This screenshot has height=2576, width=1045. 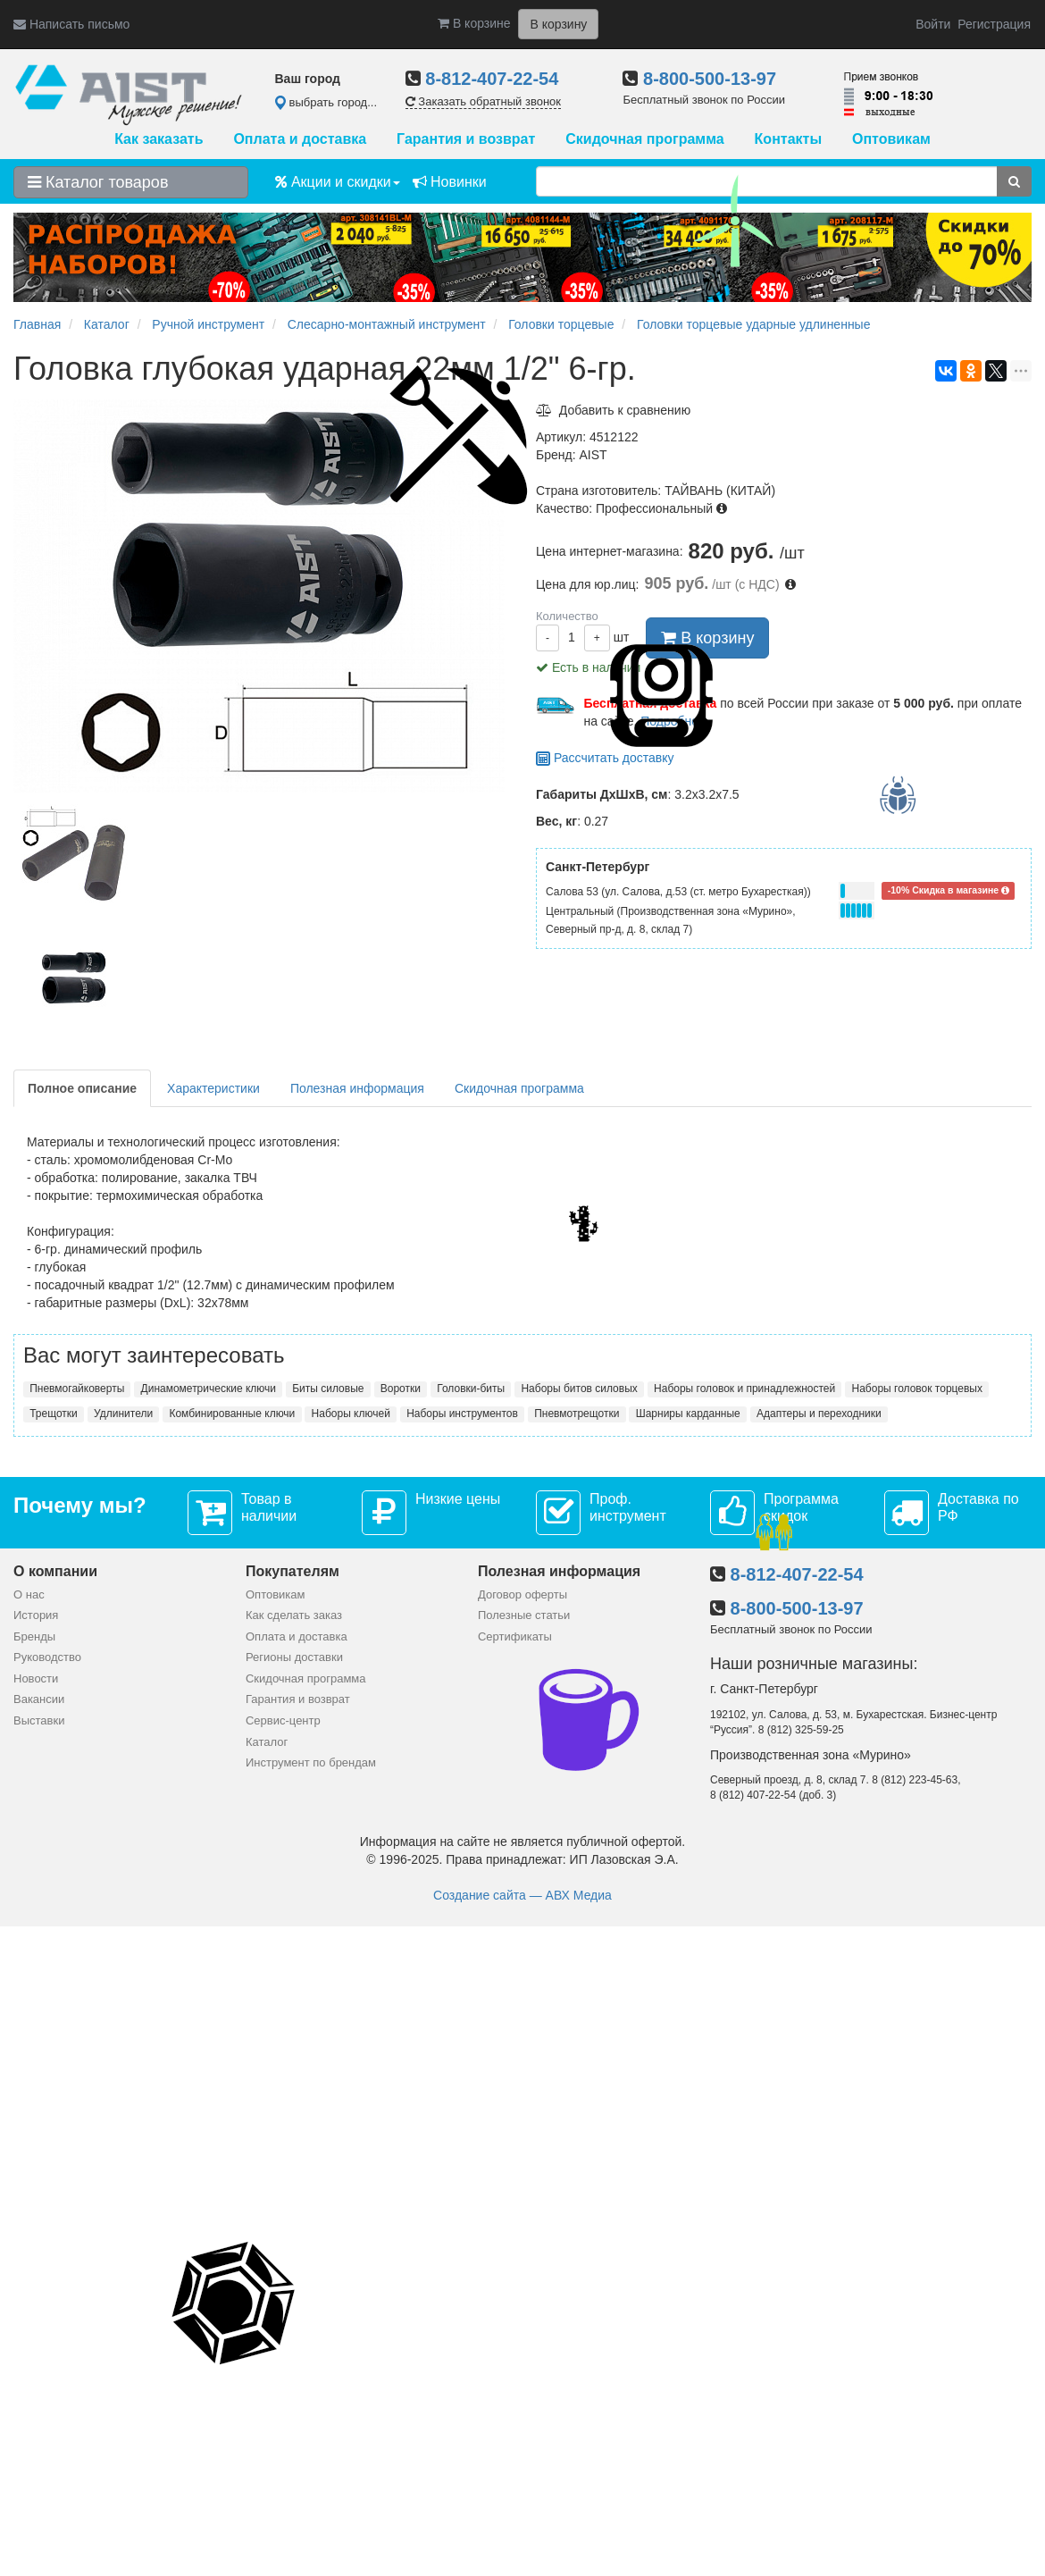 What do you see at coordinates (584, 1718) in the screenshot?
I see `access a café or coffee shop feature` at bounding box center [584, 1718].